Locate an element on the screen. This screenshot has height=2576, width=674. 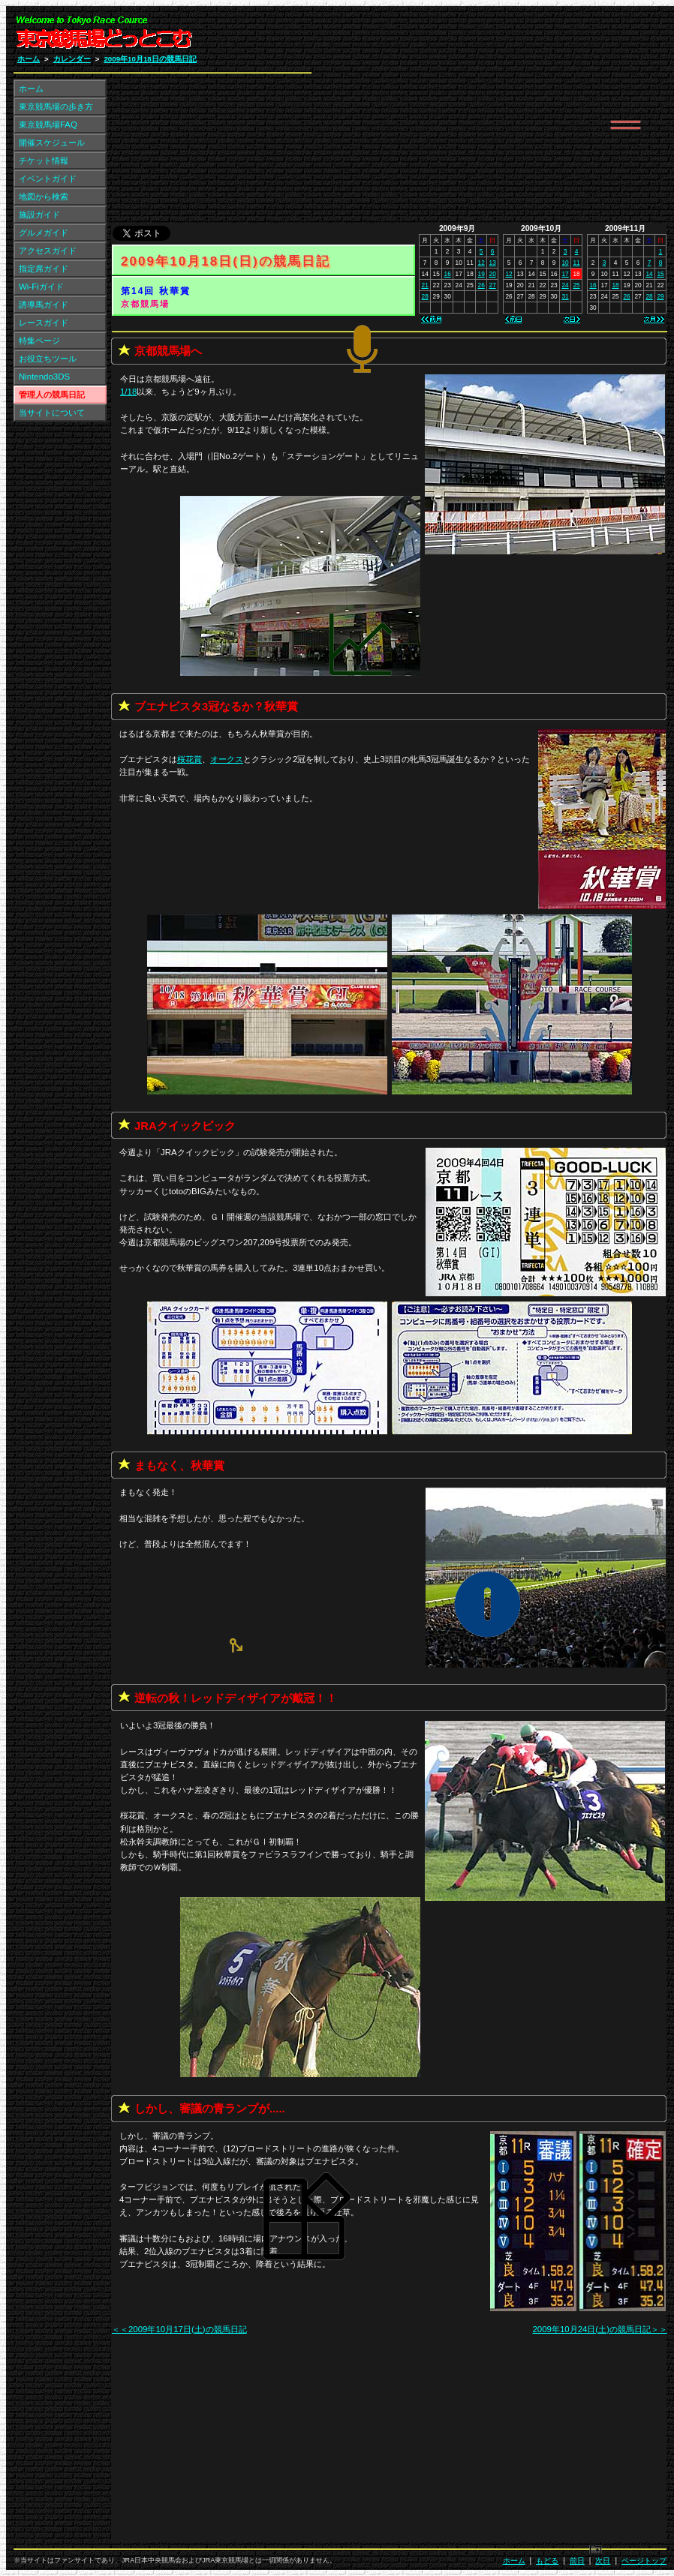
open the extensions marketplace is located at coordinates (303, 2216).